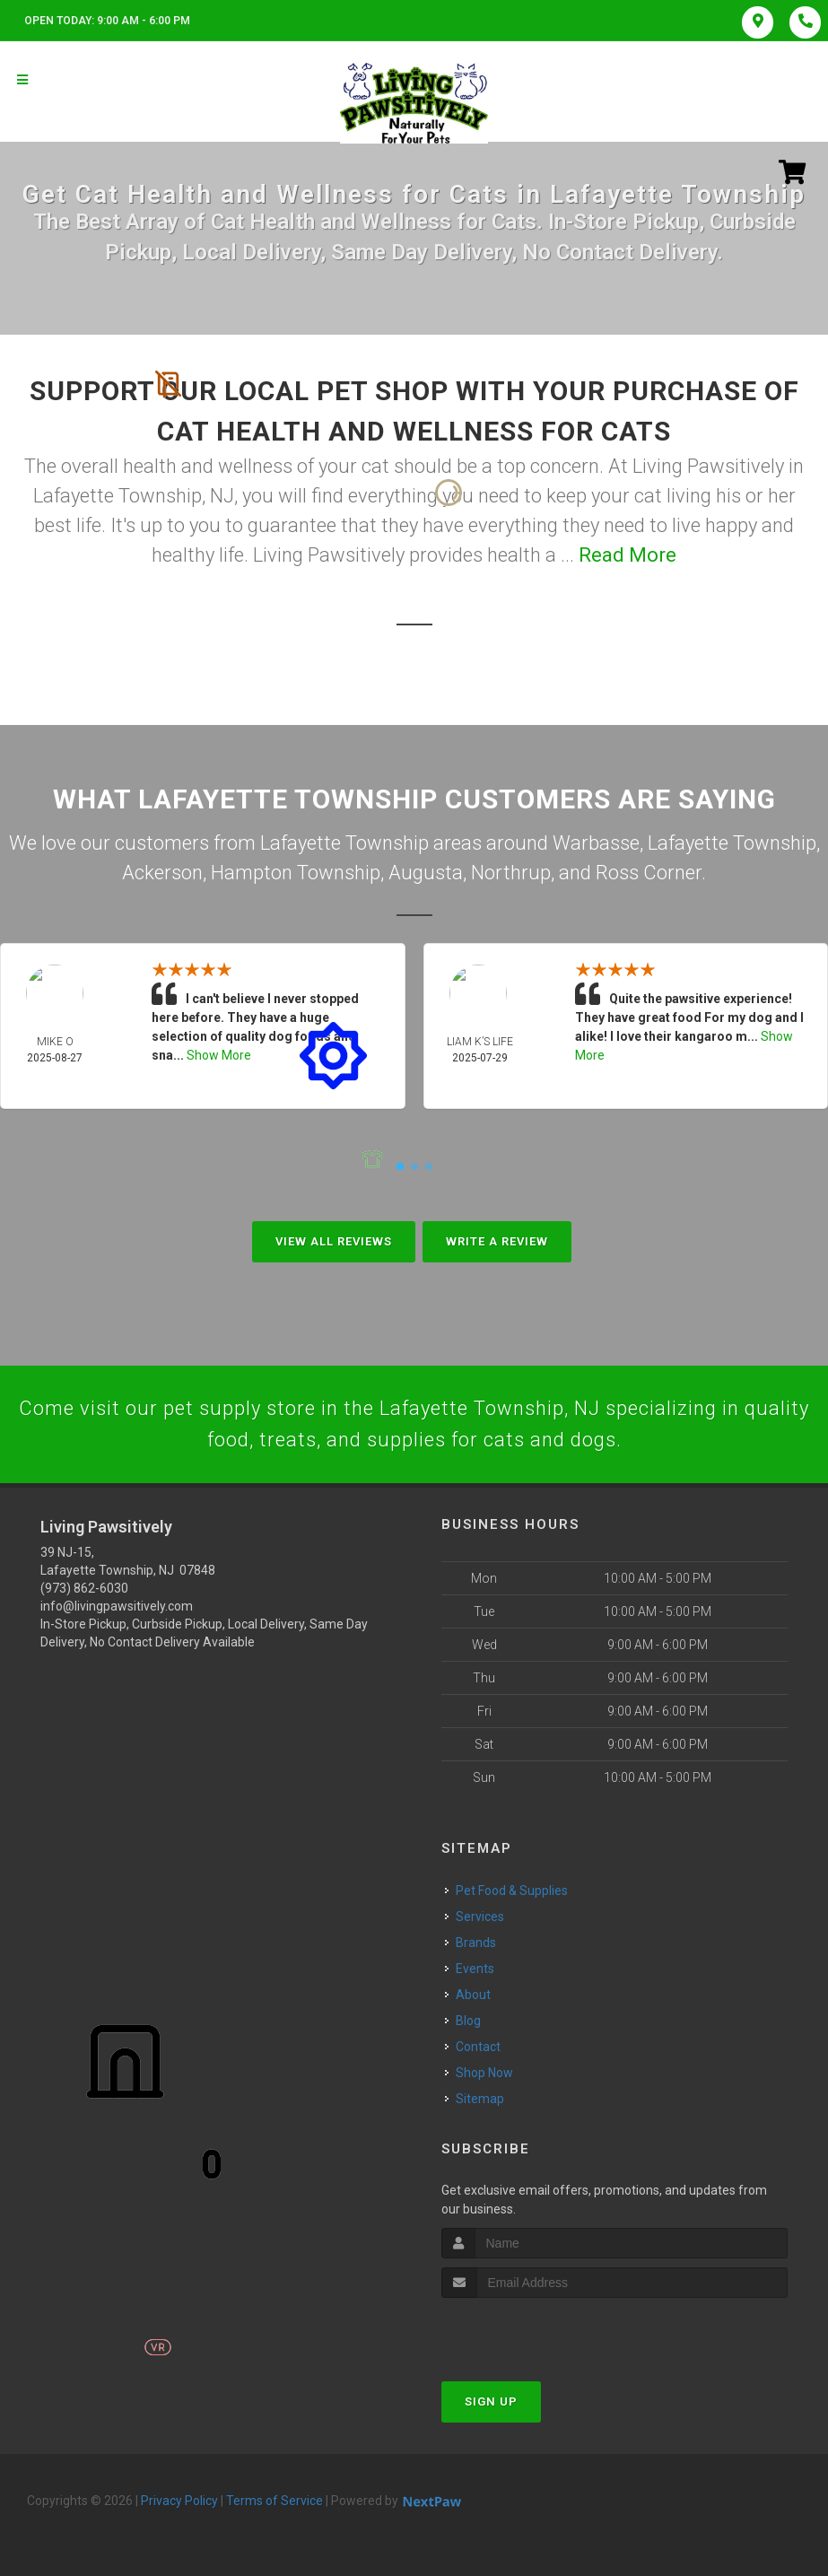  What do you see at coordinates (158, 2347) in the screenshot?
I see `access virtual reality mode or settings` at bounding box center [158, 2347].